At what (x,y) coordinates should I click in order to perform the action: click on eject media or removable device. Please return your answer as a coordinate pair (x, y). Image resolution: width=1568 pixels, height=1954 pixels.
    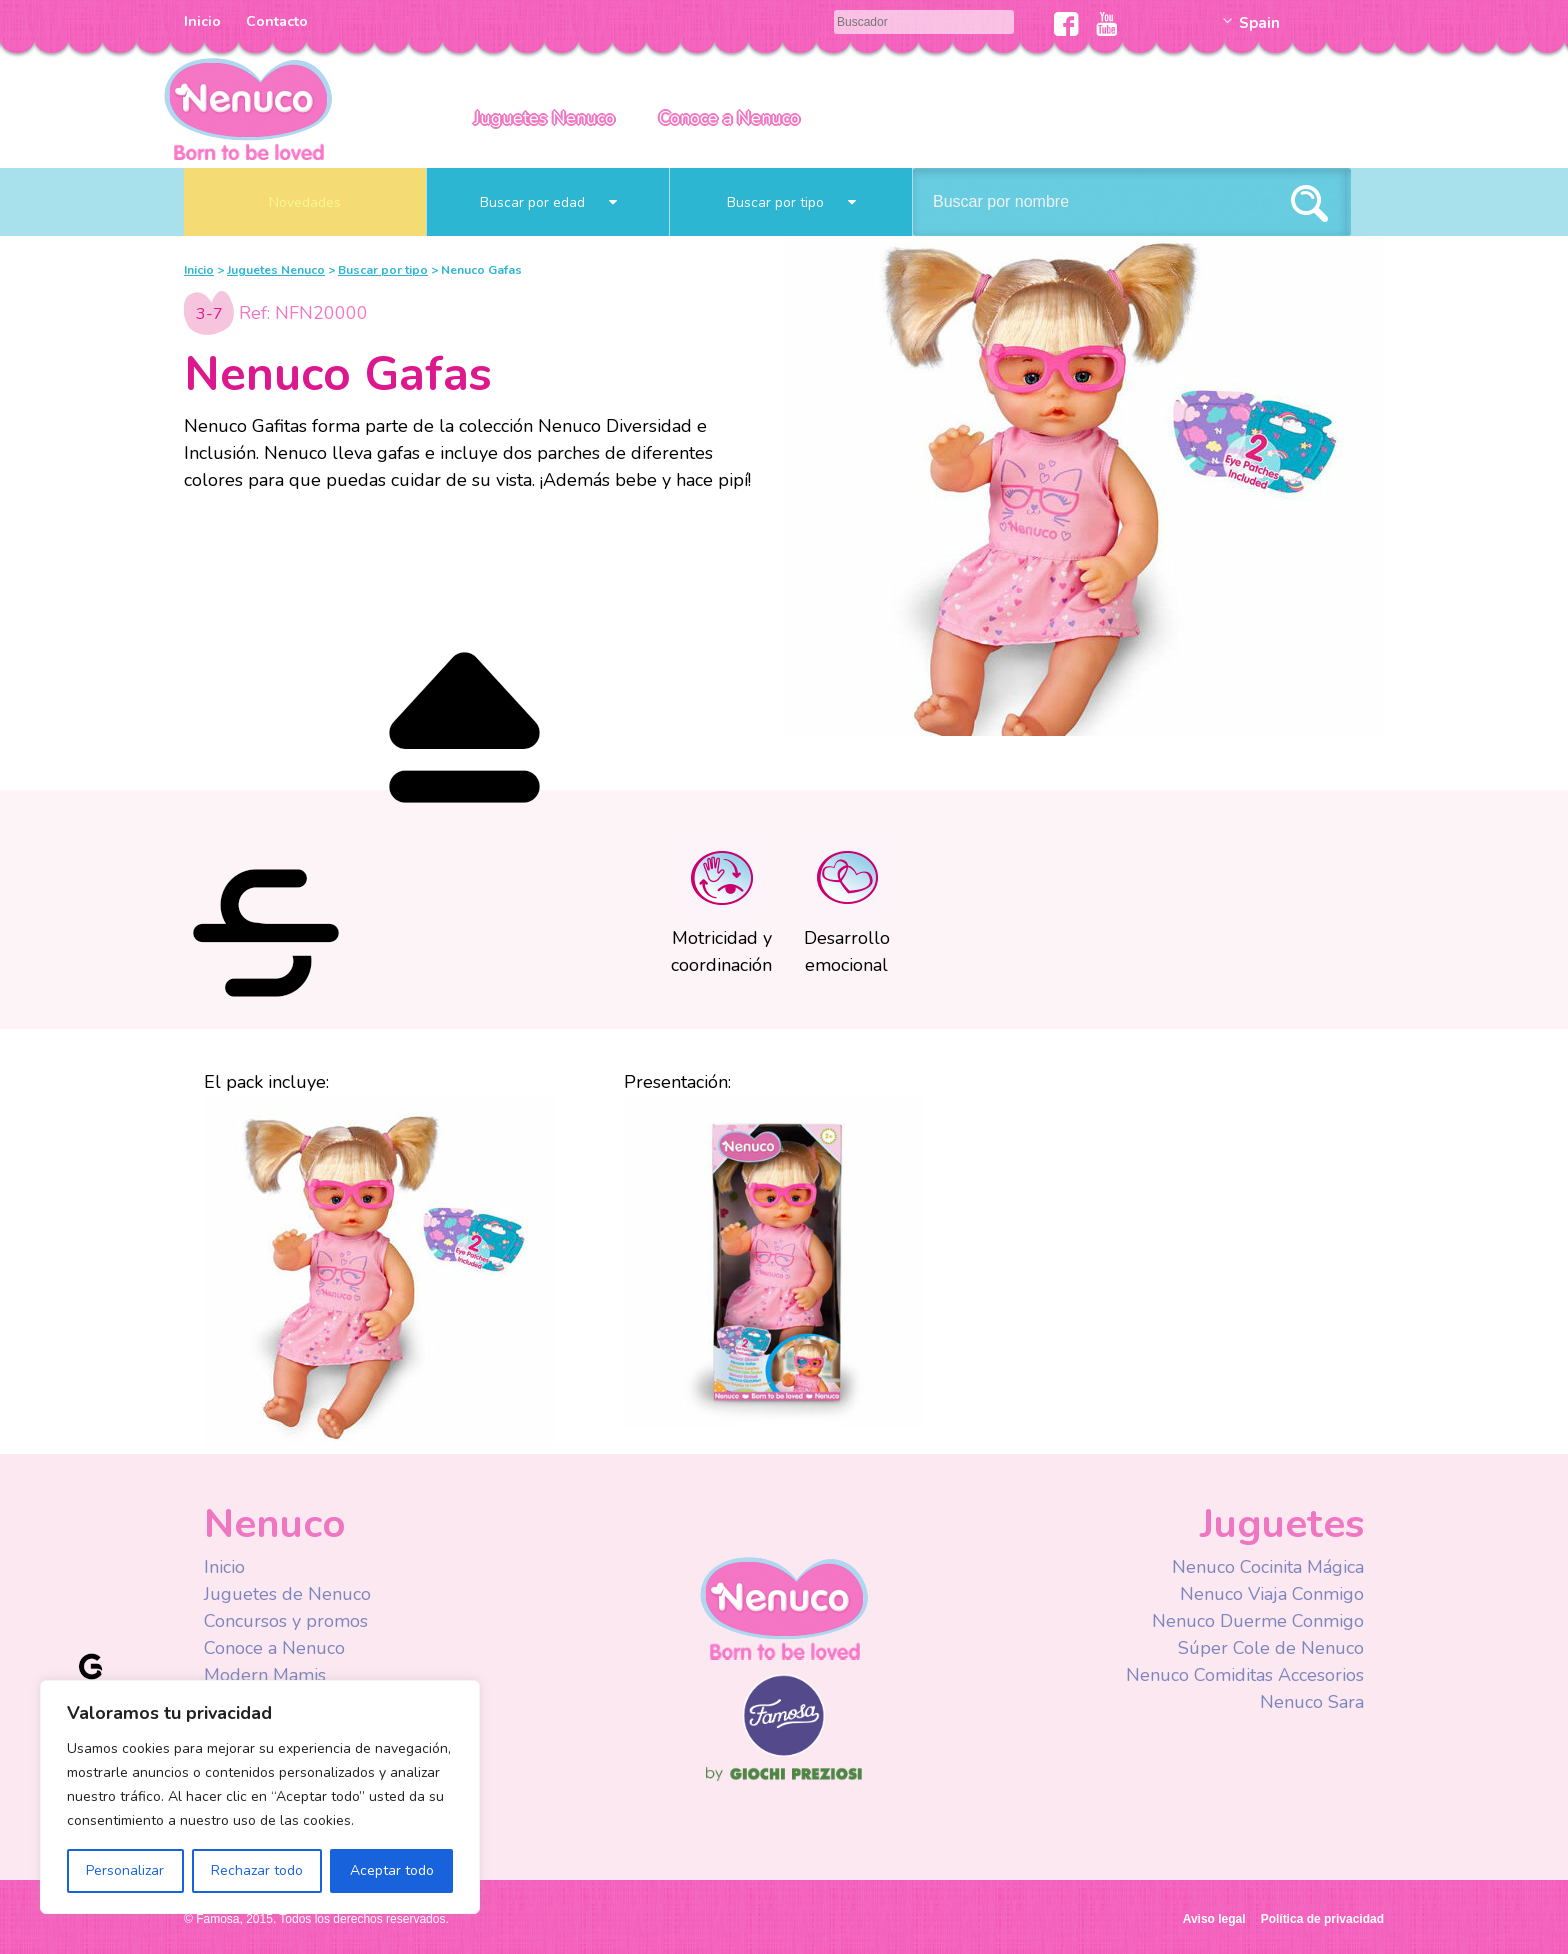
    Looking at the image, I should click on (464, 727).